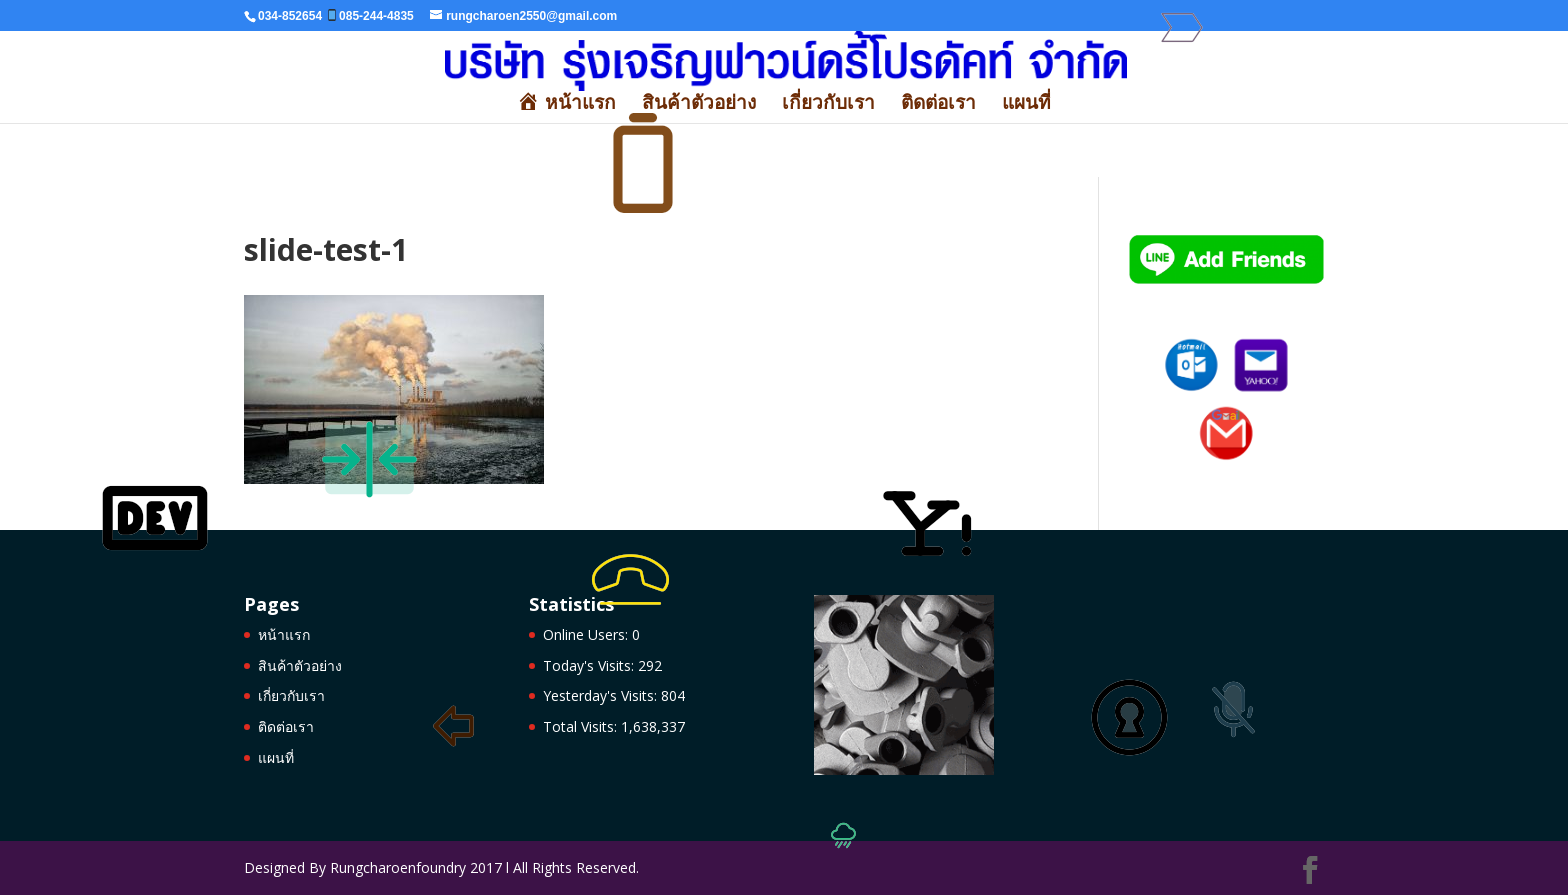  What do you see at coordinates (1233, 708) in the screenshot?
I see `mute your microphone` at bounding box center [1233, 708].